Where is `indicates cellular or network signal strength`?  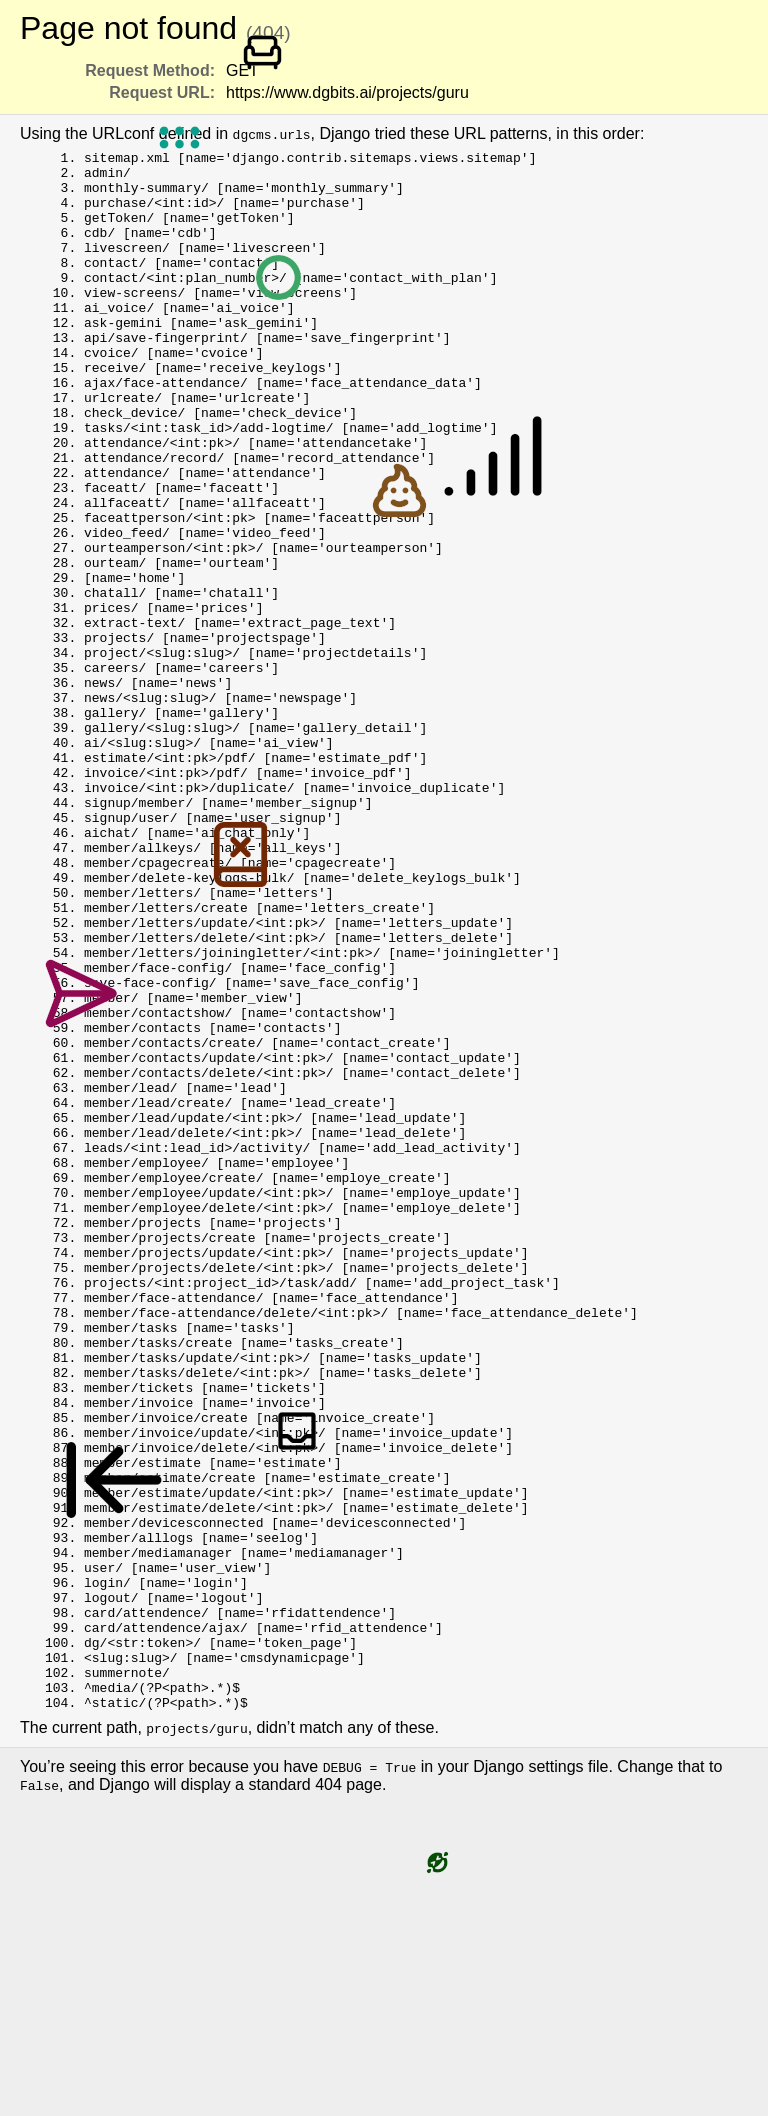
indicates cellular or network signal strength is located at coordinates (493, 456).